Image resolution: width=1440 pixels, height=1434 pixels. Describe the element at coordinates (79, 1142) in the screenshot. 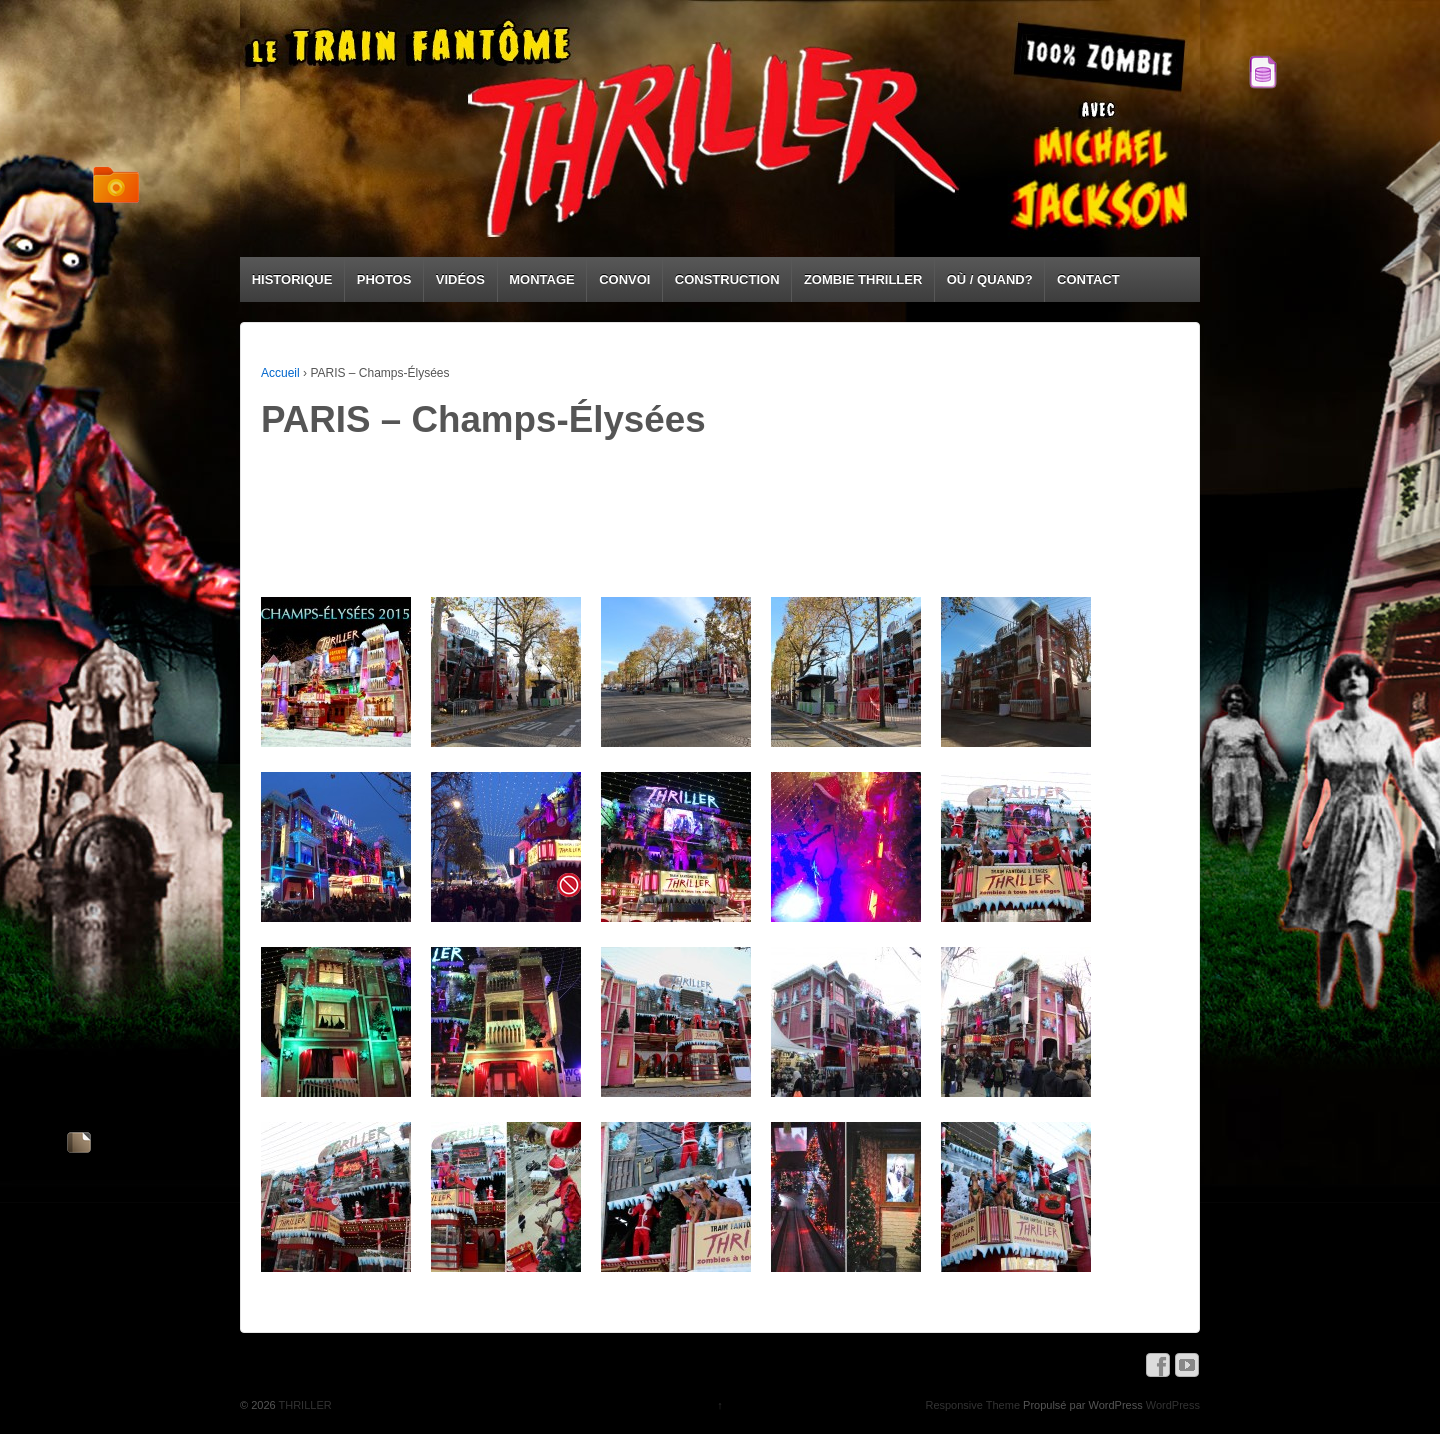

I see `change desktop wallpaper settings` at that location.